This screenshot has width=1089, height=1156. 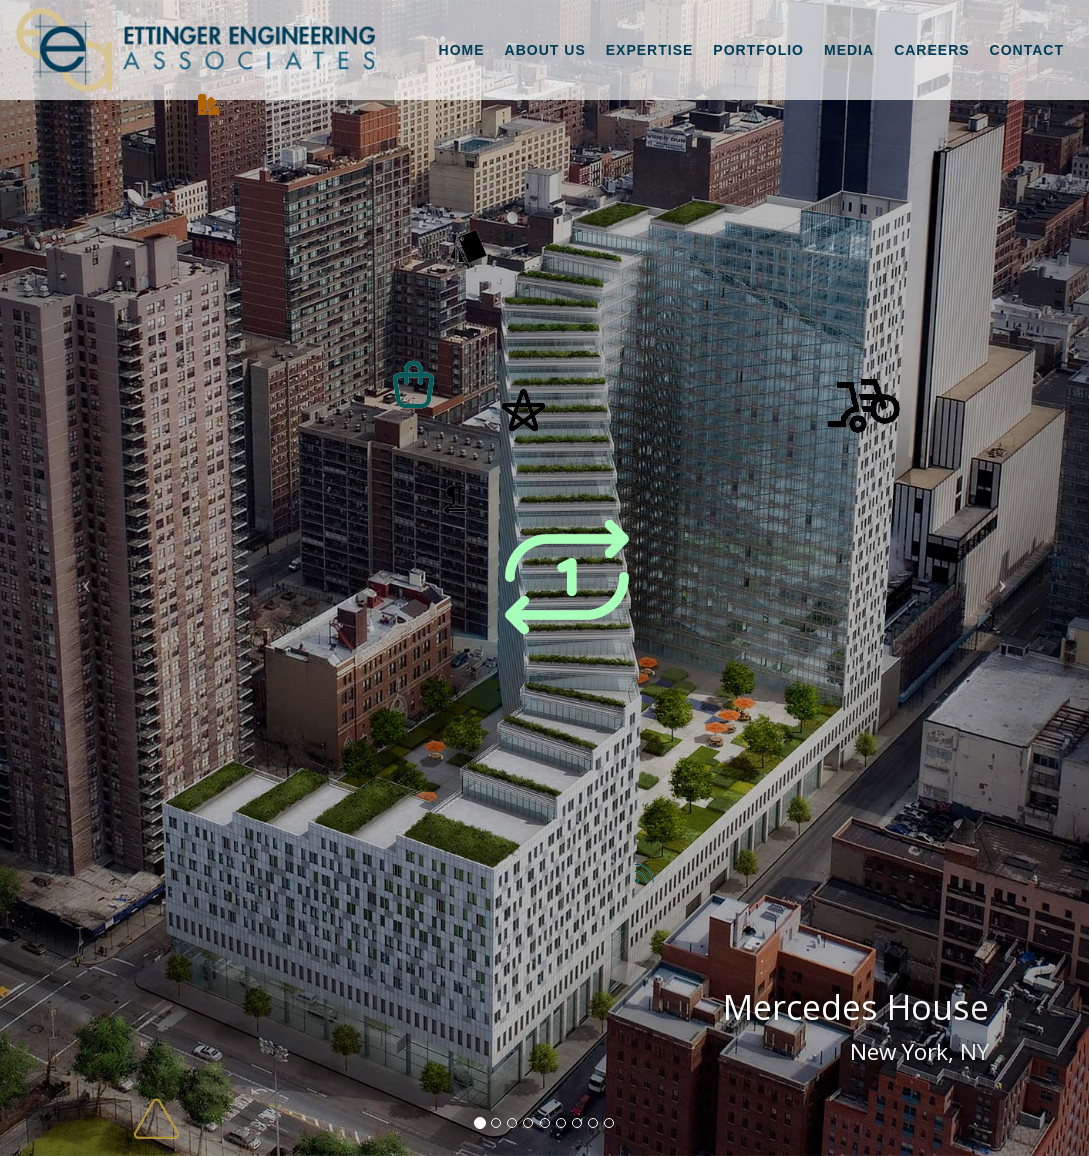 I want to click on switch text direction to right-to-left, so click(x=455, y=501).